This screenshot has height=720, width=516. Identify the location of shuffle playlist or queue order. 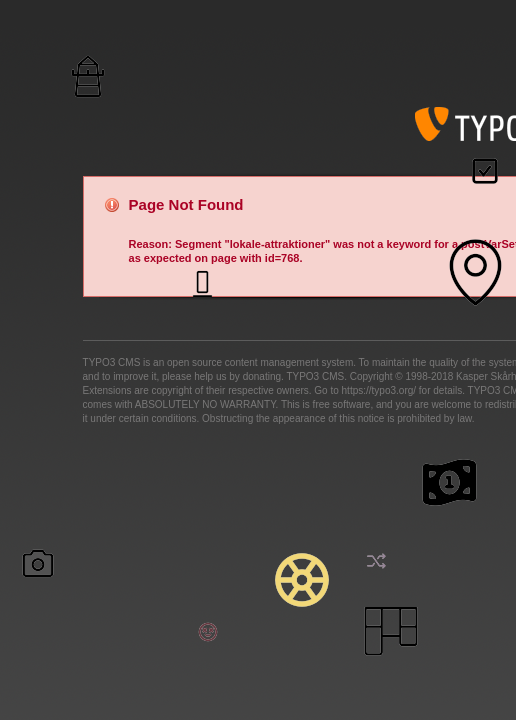
(376, 561).